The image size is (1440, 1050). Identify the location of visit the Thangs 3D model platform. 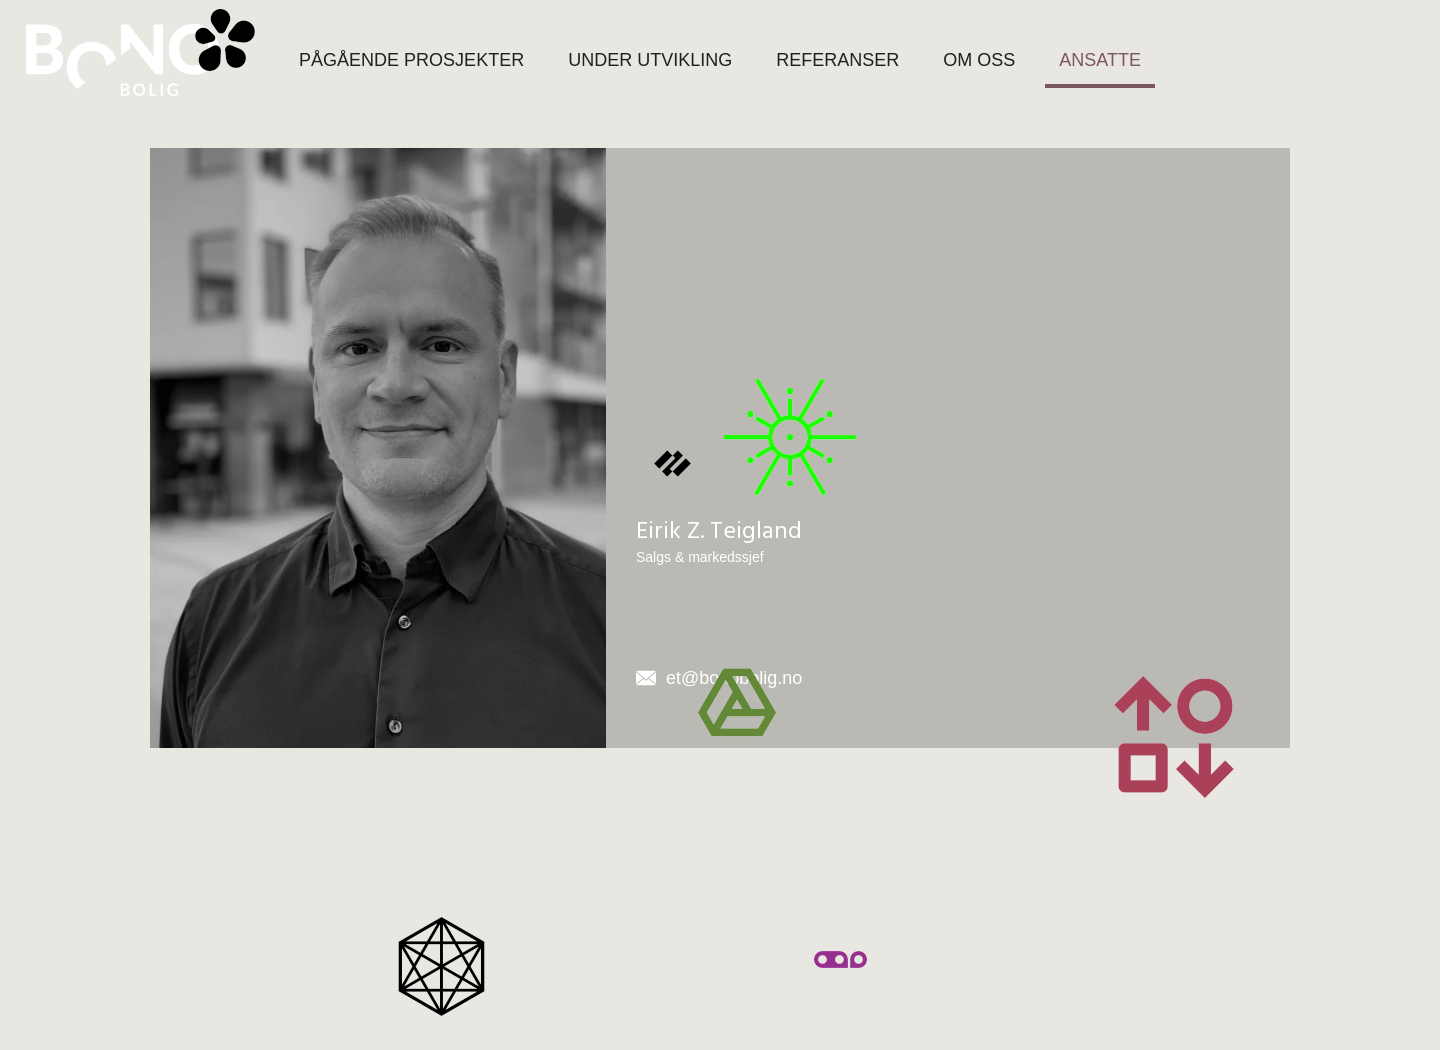
(840, 959).